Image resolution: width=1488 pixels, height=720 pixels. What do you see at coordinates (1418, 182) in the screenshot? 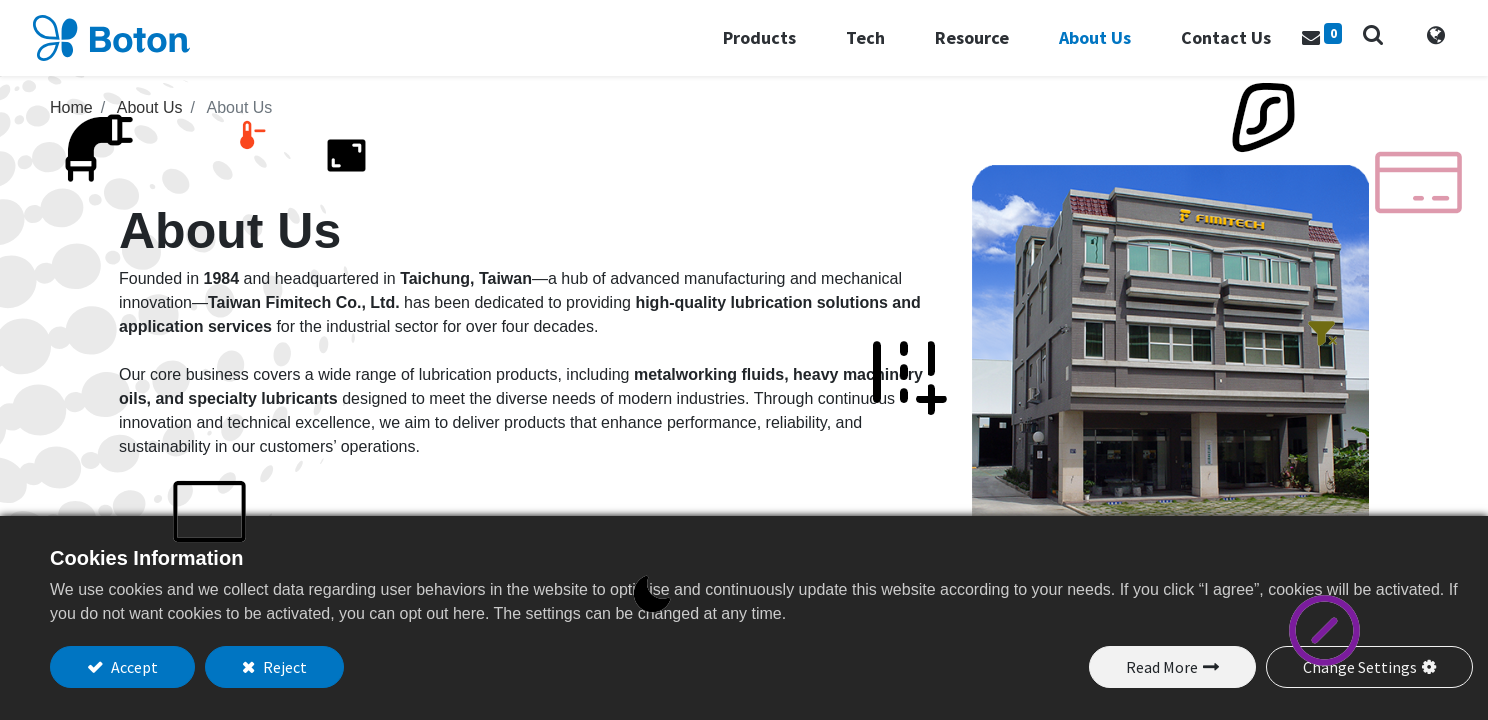
I see `manage payment methods` at bounding box center [1418, 182].